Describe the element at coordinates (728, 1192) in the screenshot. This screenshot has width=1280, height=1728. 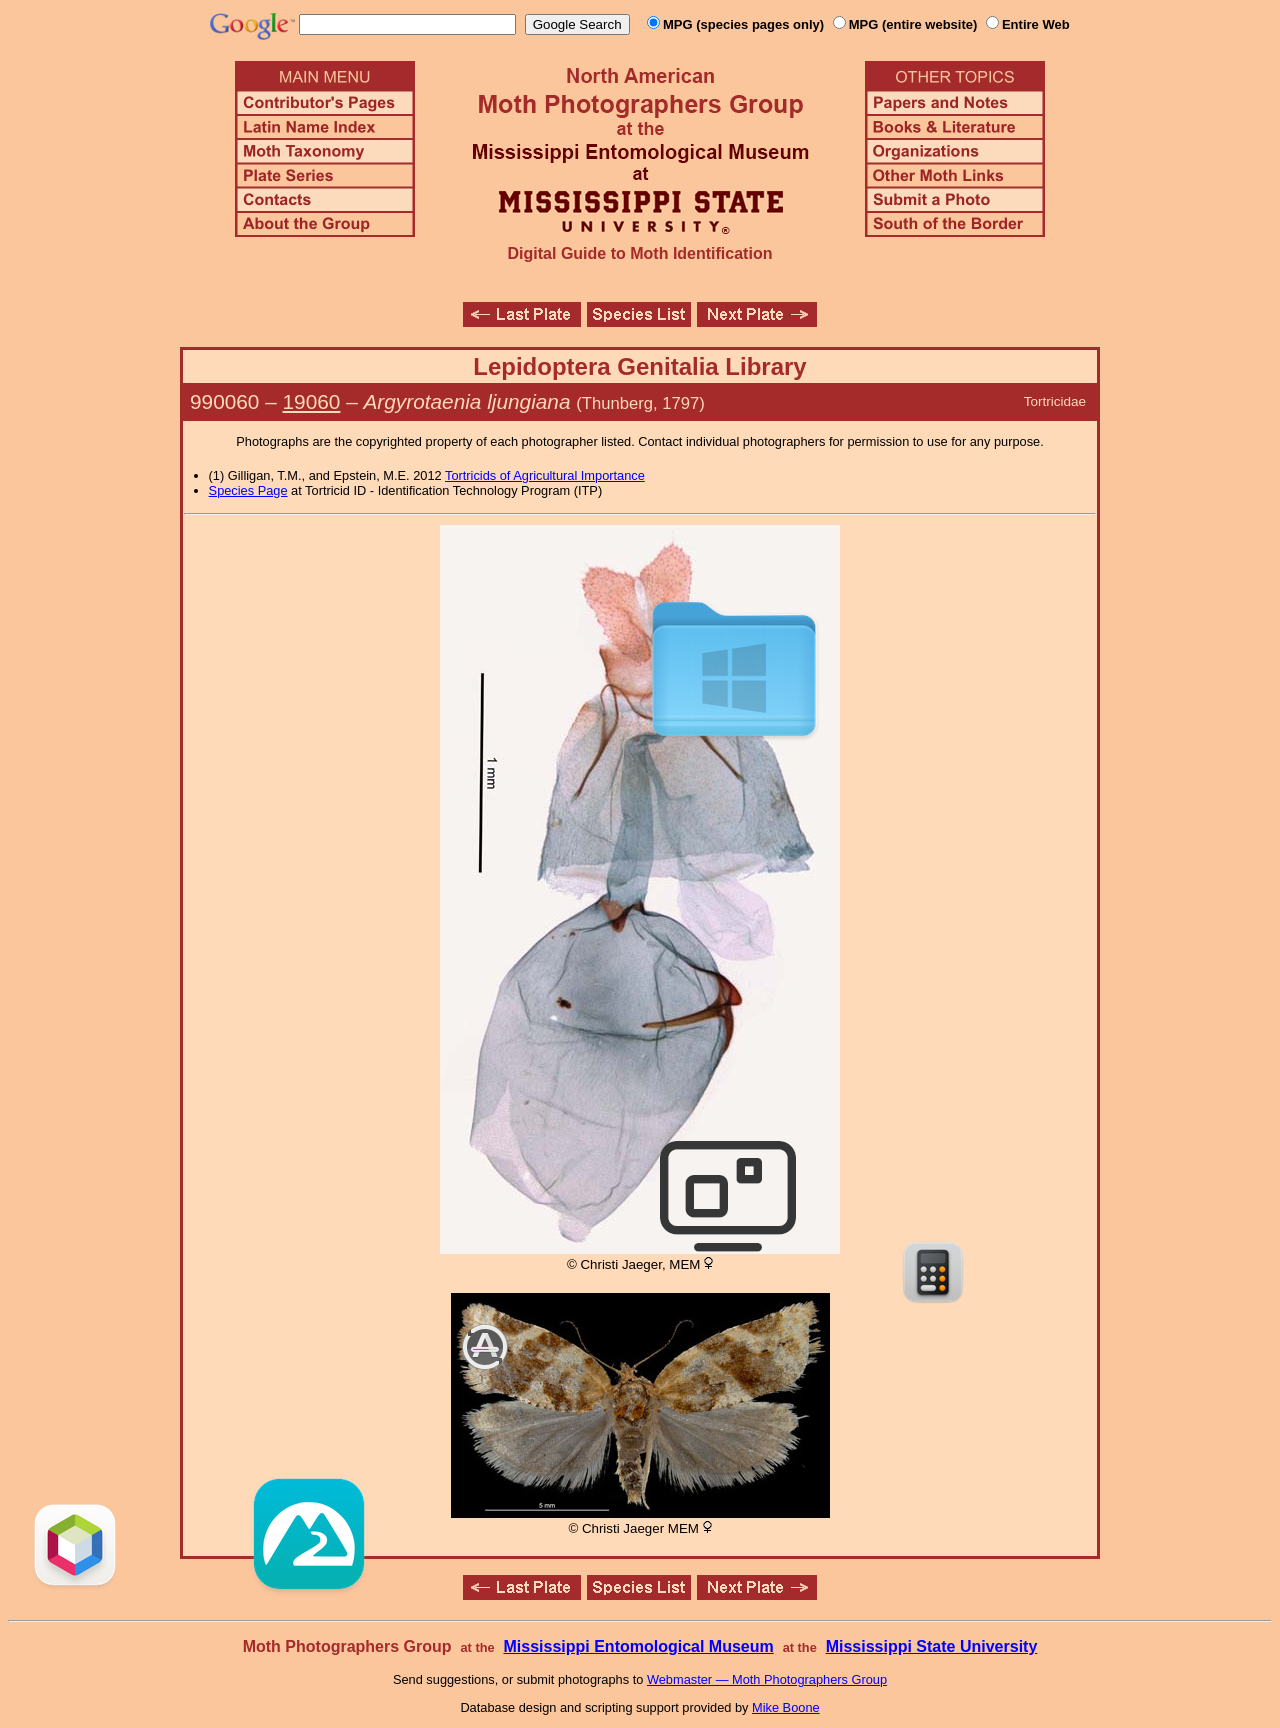
I see `access remote desktop settings` at that location.